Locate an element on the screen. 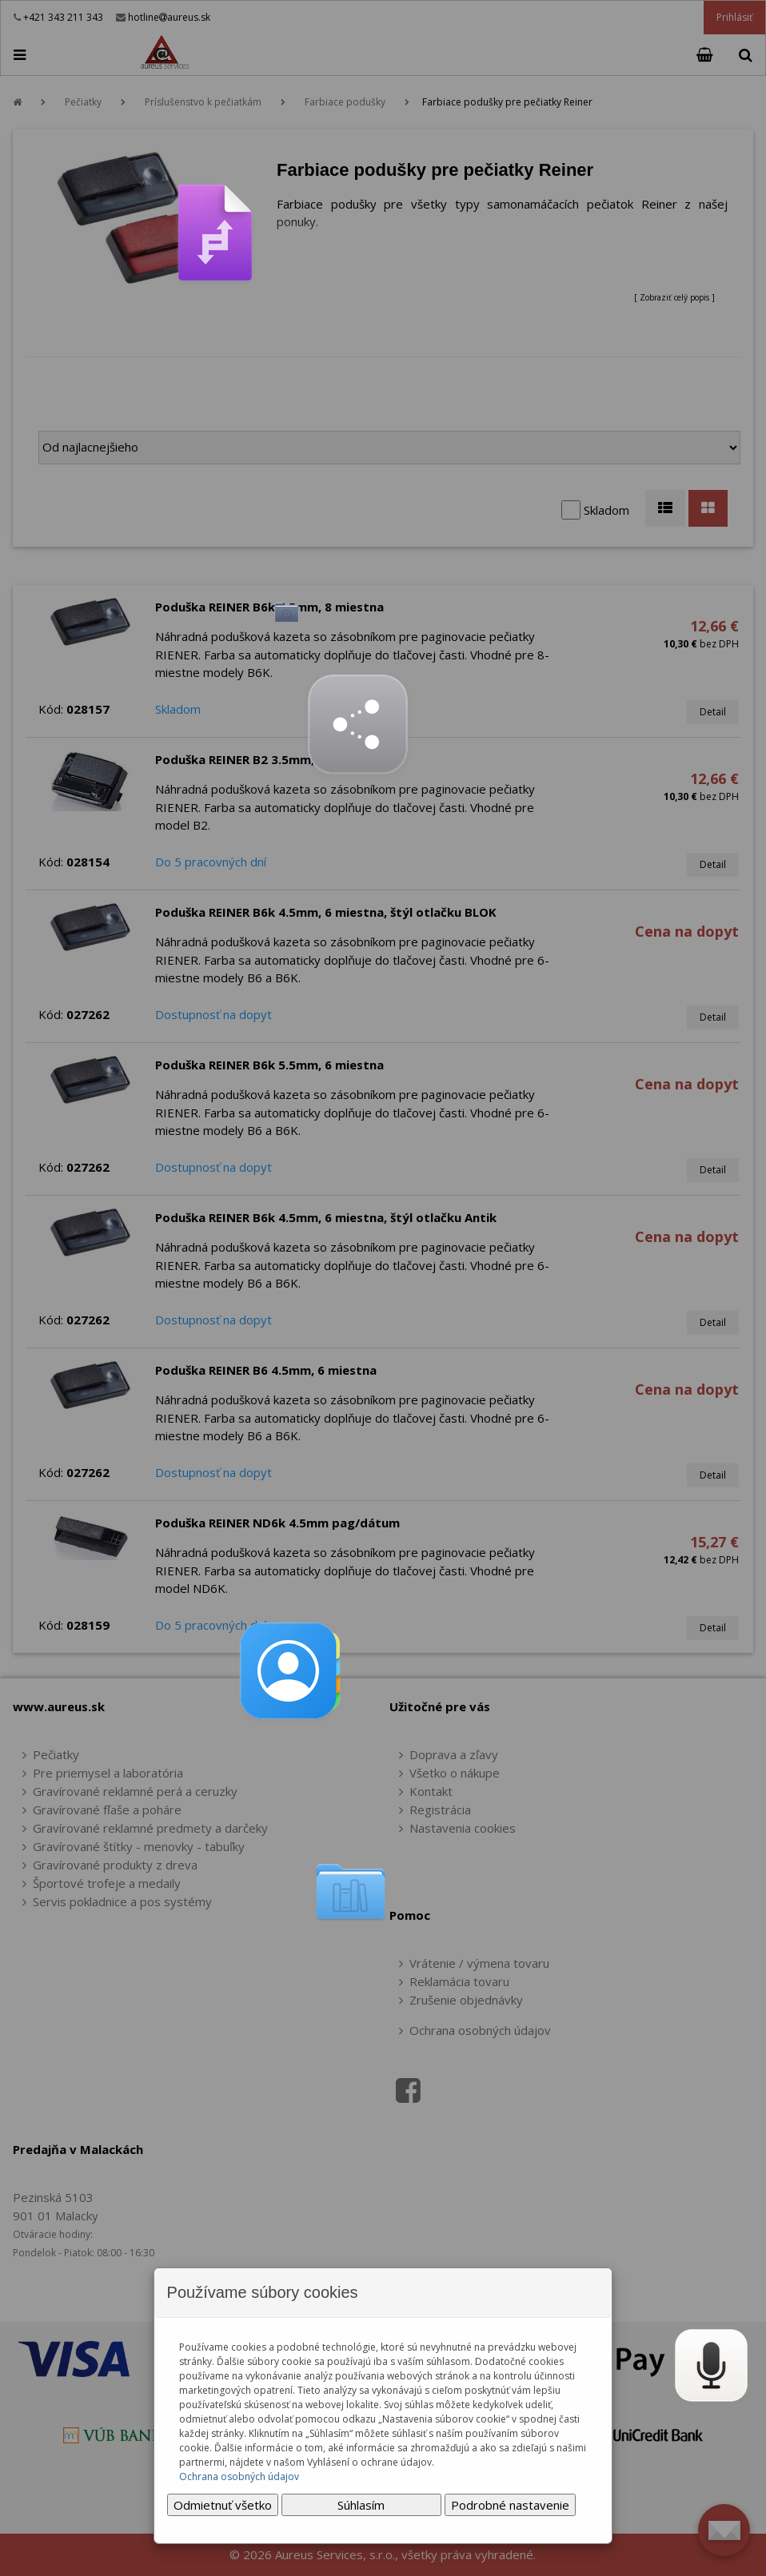  open the communicator app is located at coordinates (288, 1670).